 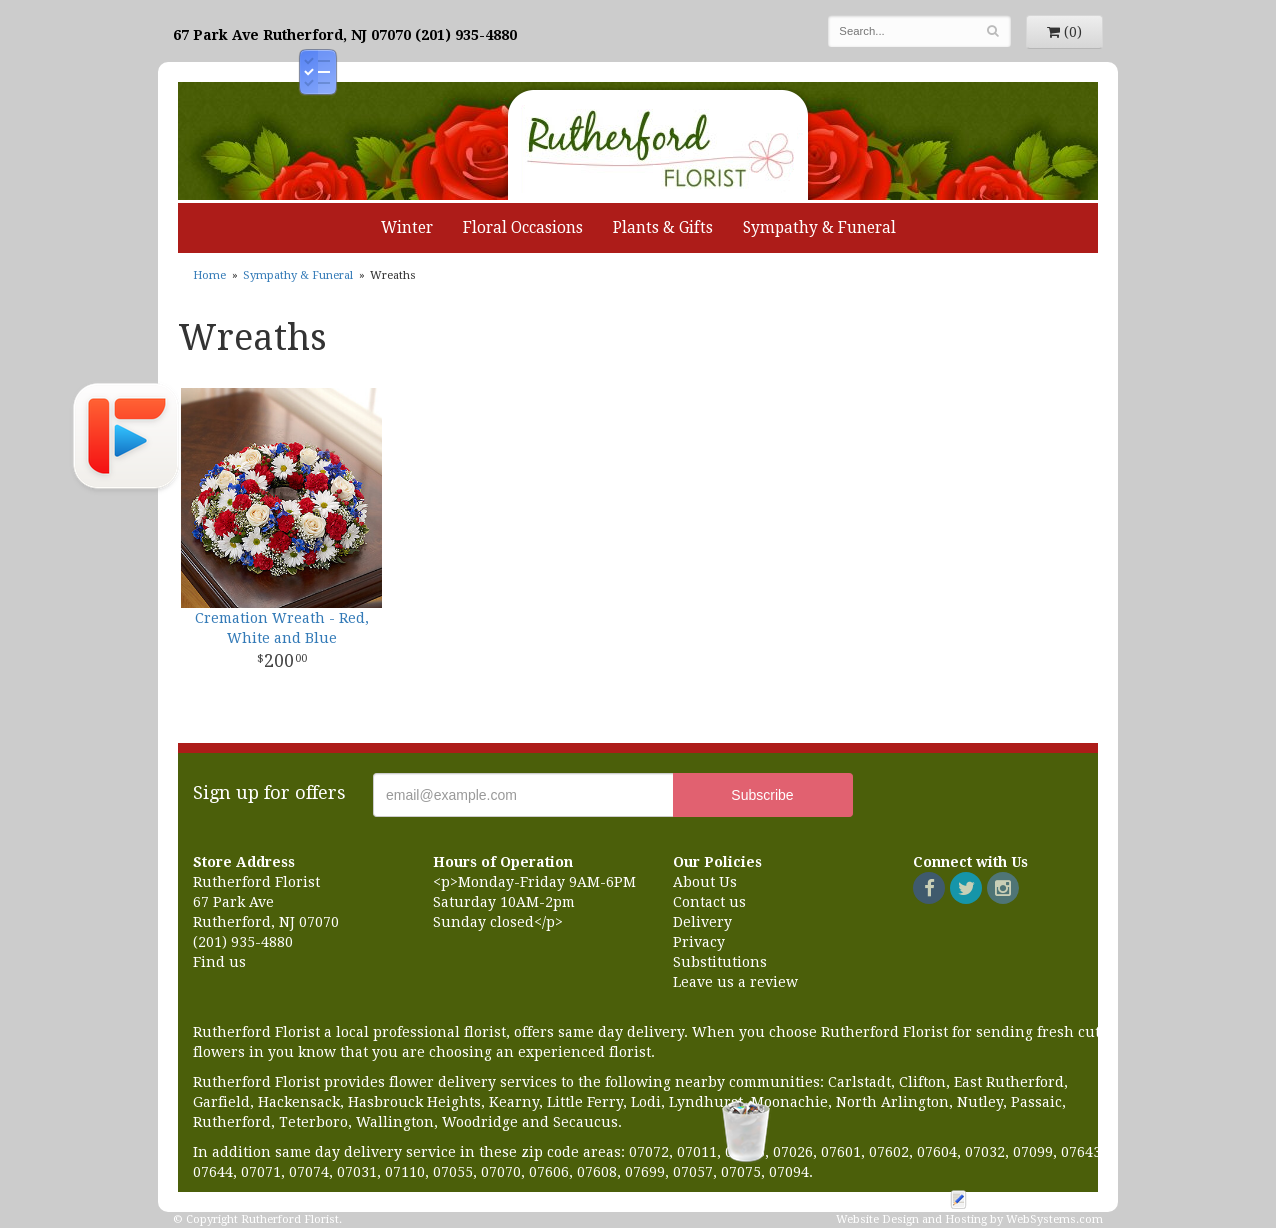 What do you see at coordinates (126, 436) in the screenshot?
I see `open FreeTube app` at bounding box center [126, 436].